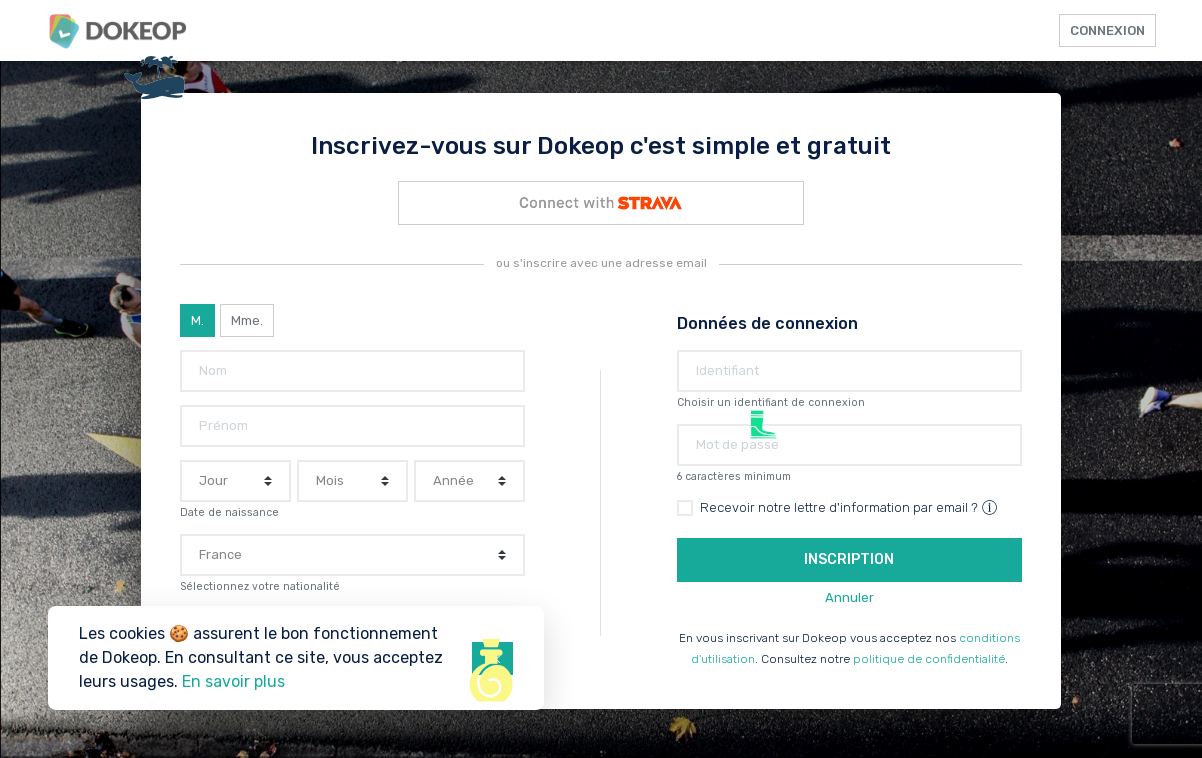  Describe the element at coordinates (763, 424) in the screenshot. I see `rain or waterproof gear category` at that location.